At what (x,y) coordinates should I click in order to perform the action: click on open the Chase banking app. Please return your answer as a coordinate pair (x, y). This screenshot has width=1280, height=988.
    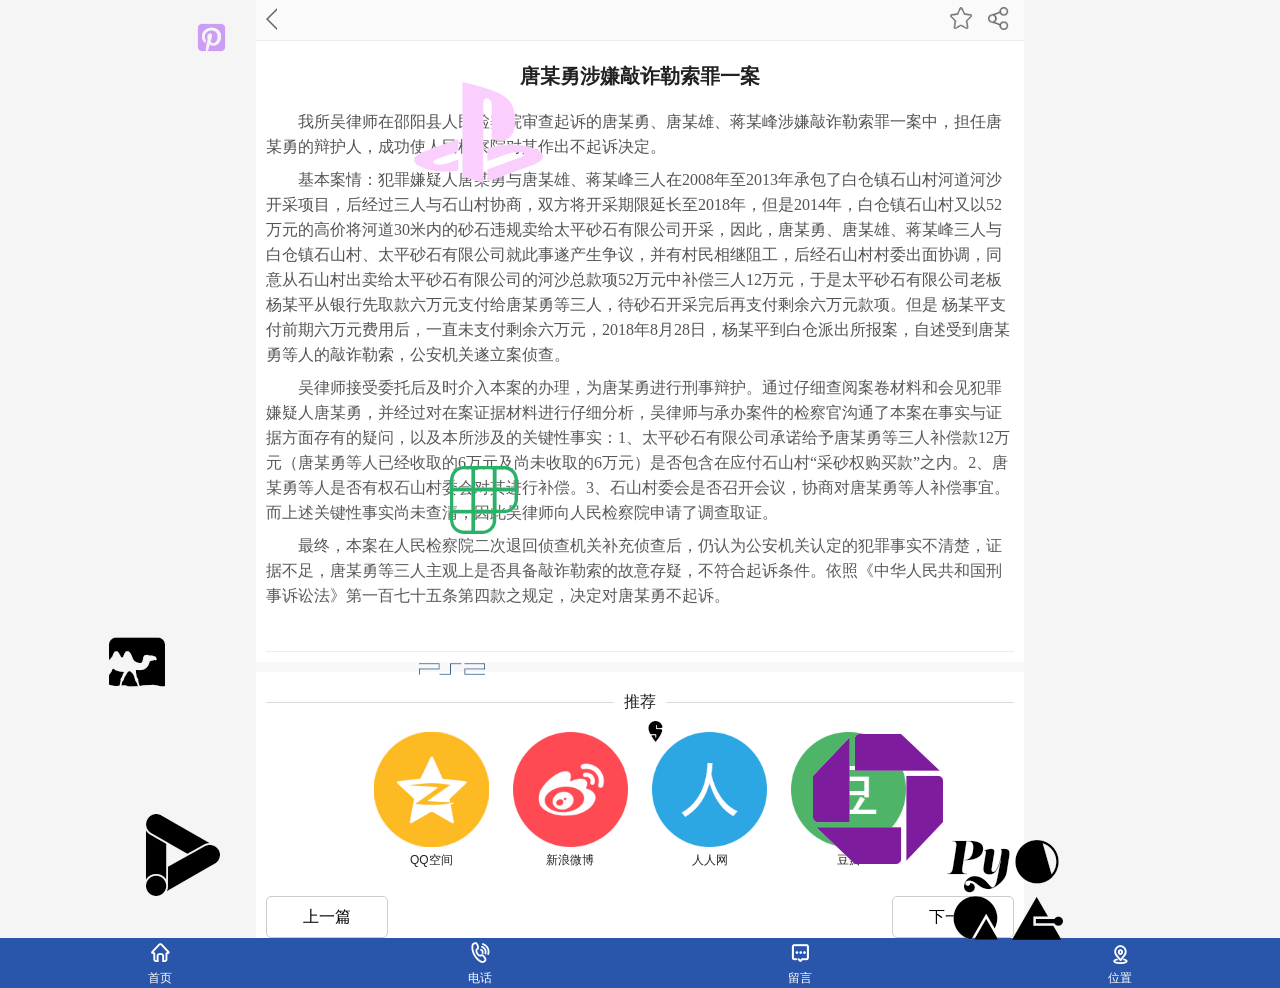
    Looking at the image, I should click on (878, 799).